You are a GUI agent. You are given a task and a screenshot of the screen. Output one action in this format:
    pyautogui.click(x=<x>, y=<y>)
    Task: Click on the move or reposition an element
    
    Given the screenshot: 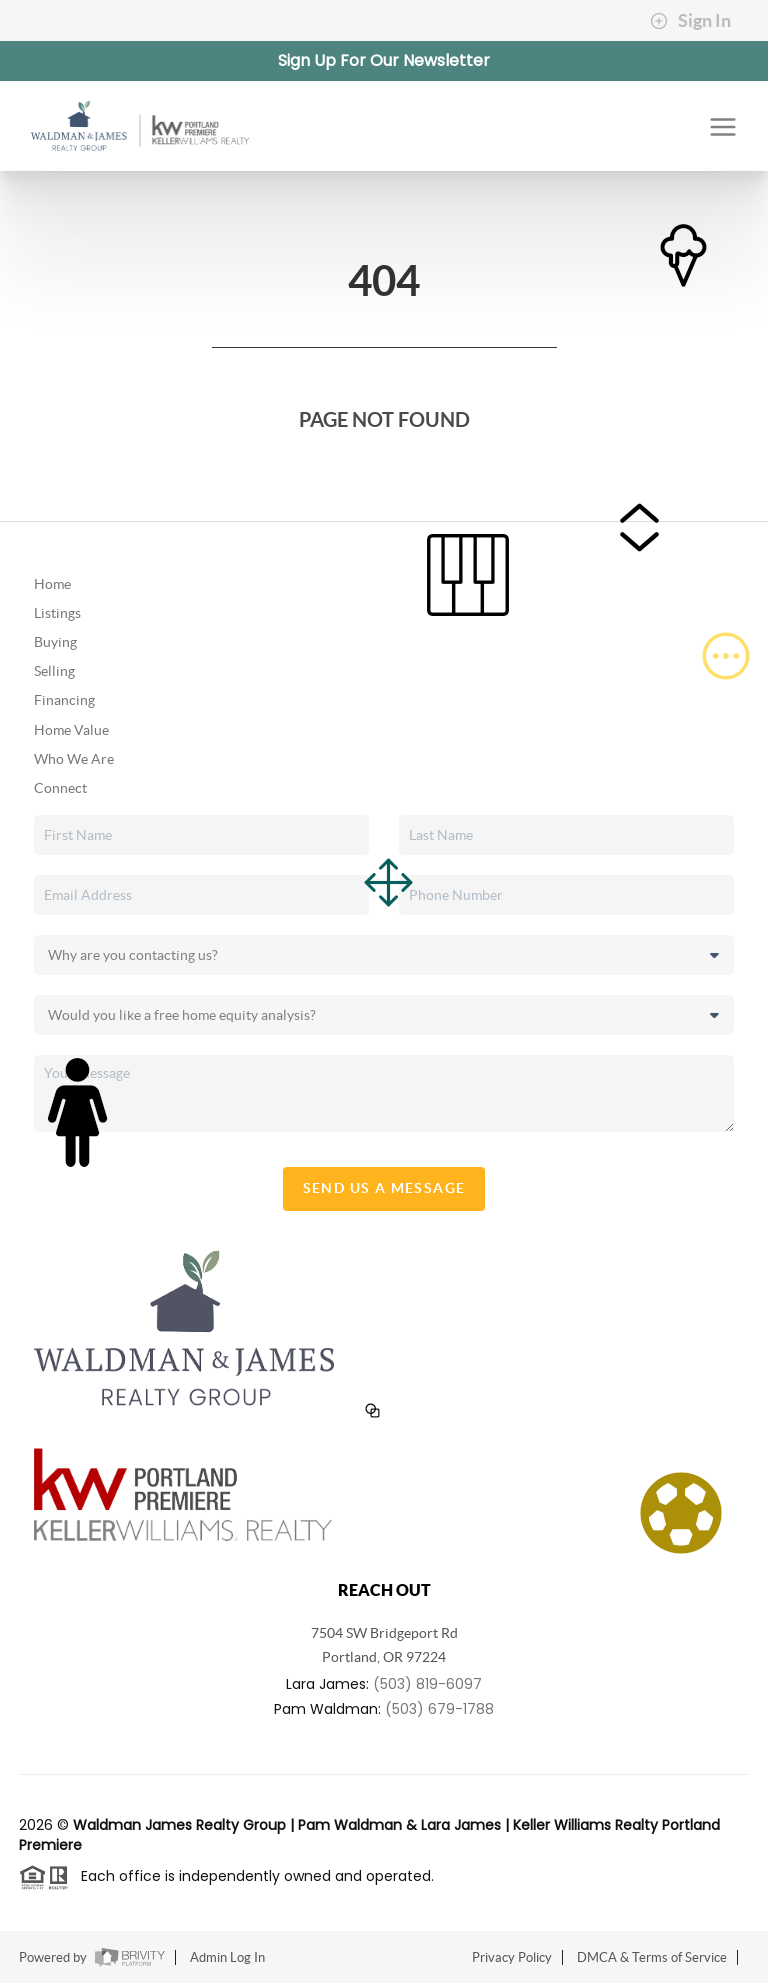 What is the action you would take?
    pyautogui.click(x=388, y=882)
    